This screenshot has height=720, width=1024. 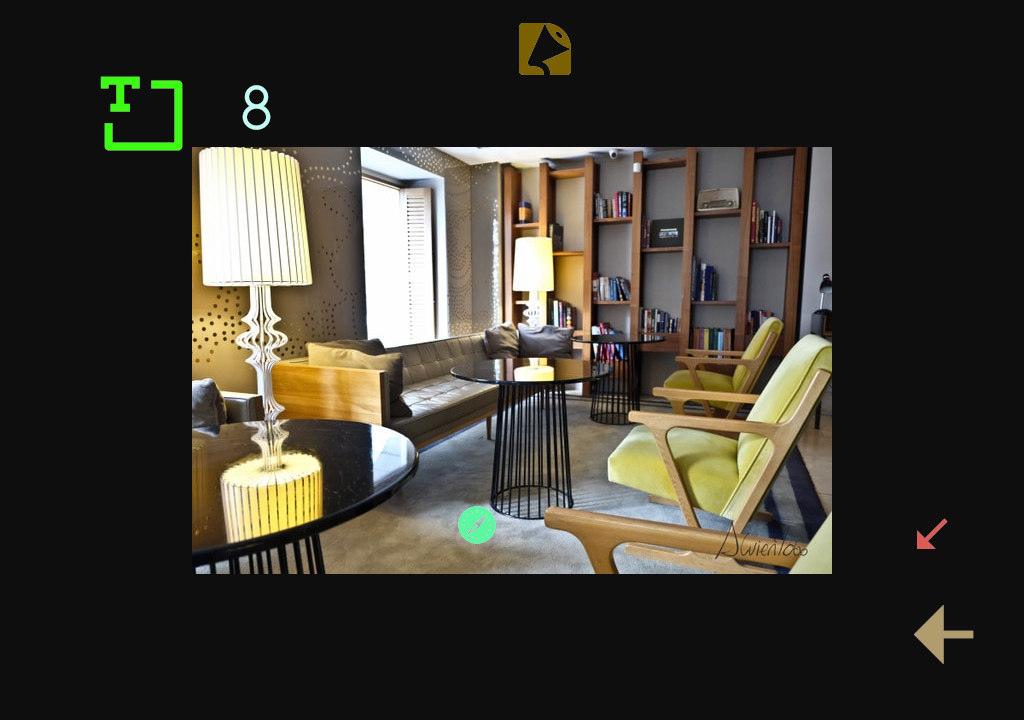 What do you see at coordinates (256, 107) in the screenshot?
I see `indicates item number 8 in a list or sequence` at bounding box center [256, 107].